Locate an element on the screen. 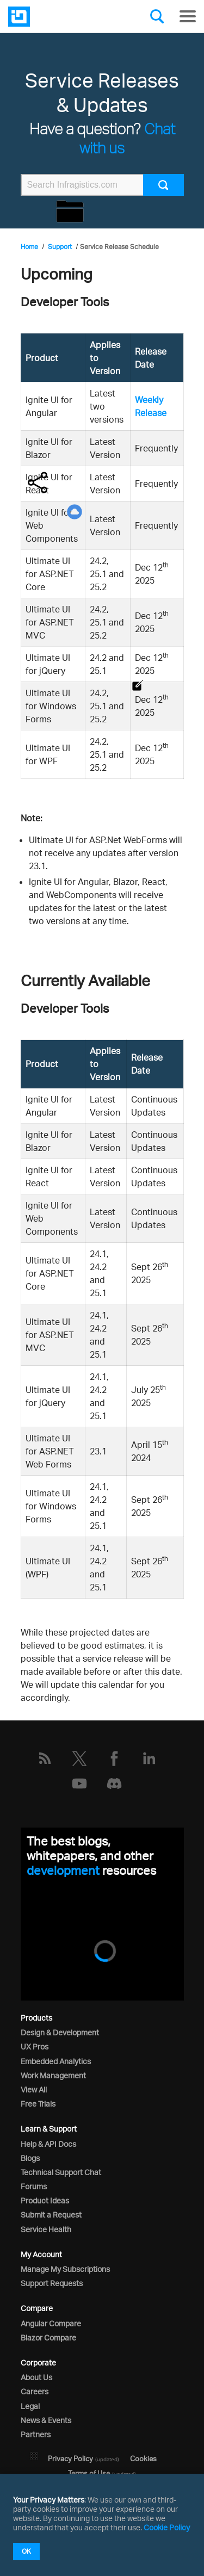 The height and width of the screenshot is (2576, 204). share content to social media is located at coordinates (38, 482).